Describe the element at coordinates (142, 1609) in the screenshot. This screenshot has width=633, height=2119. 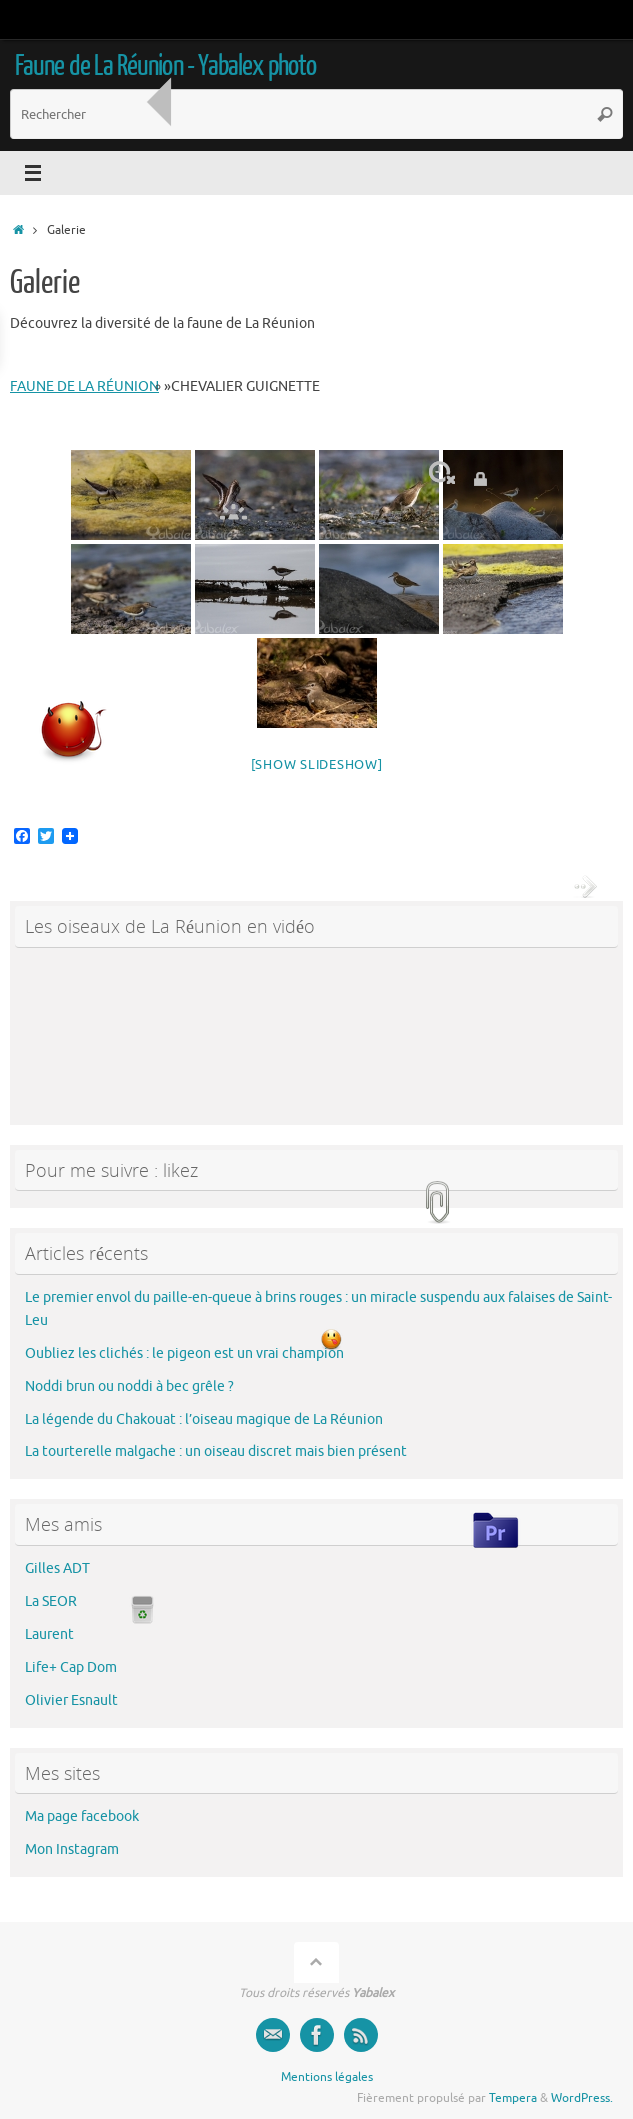
I see `open the trash or recycle bin` at that location.